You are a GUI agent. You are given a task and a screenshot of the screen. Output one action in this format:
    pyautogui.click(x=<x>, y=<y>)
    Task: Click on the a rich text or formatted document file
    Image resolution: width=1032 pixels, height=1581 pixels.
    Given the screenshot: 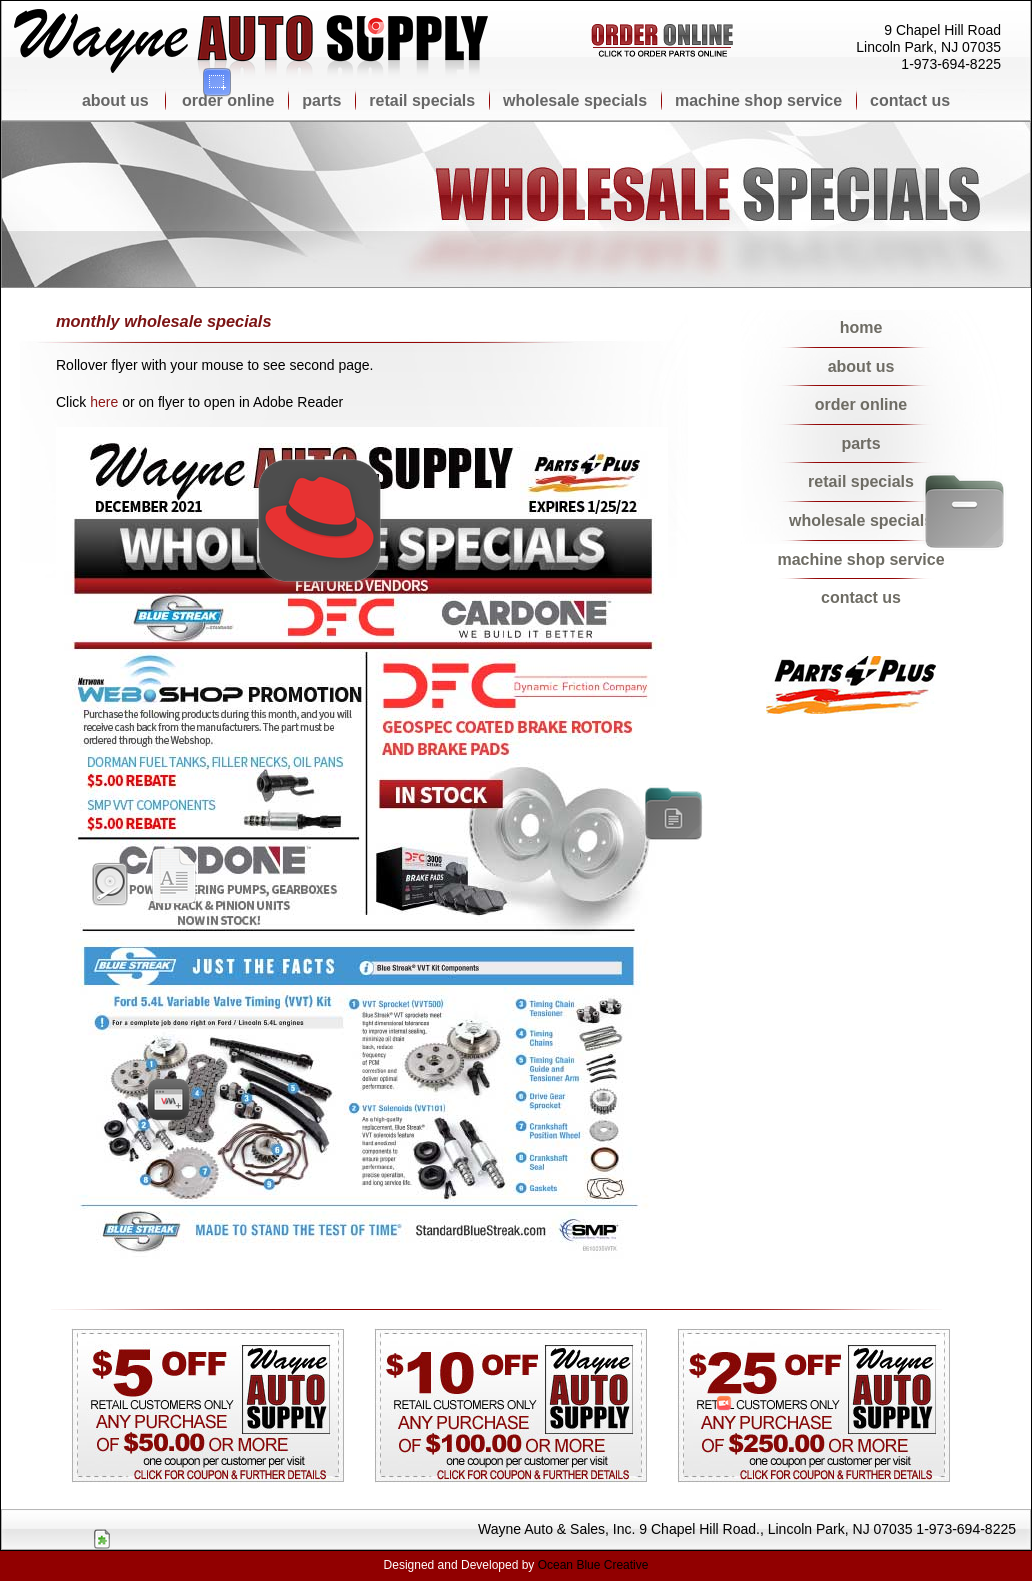 What is the action you would take?
    pyautogui.click(x=174, y=876)
    